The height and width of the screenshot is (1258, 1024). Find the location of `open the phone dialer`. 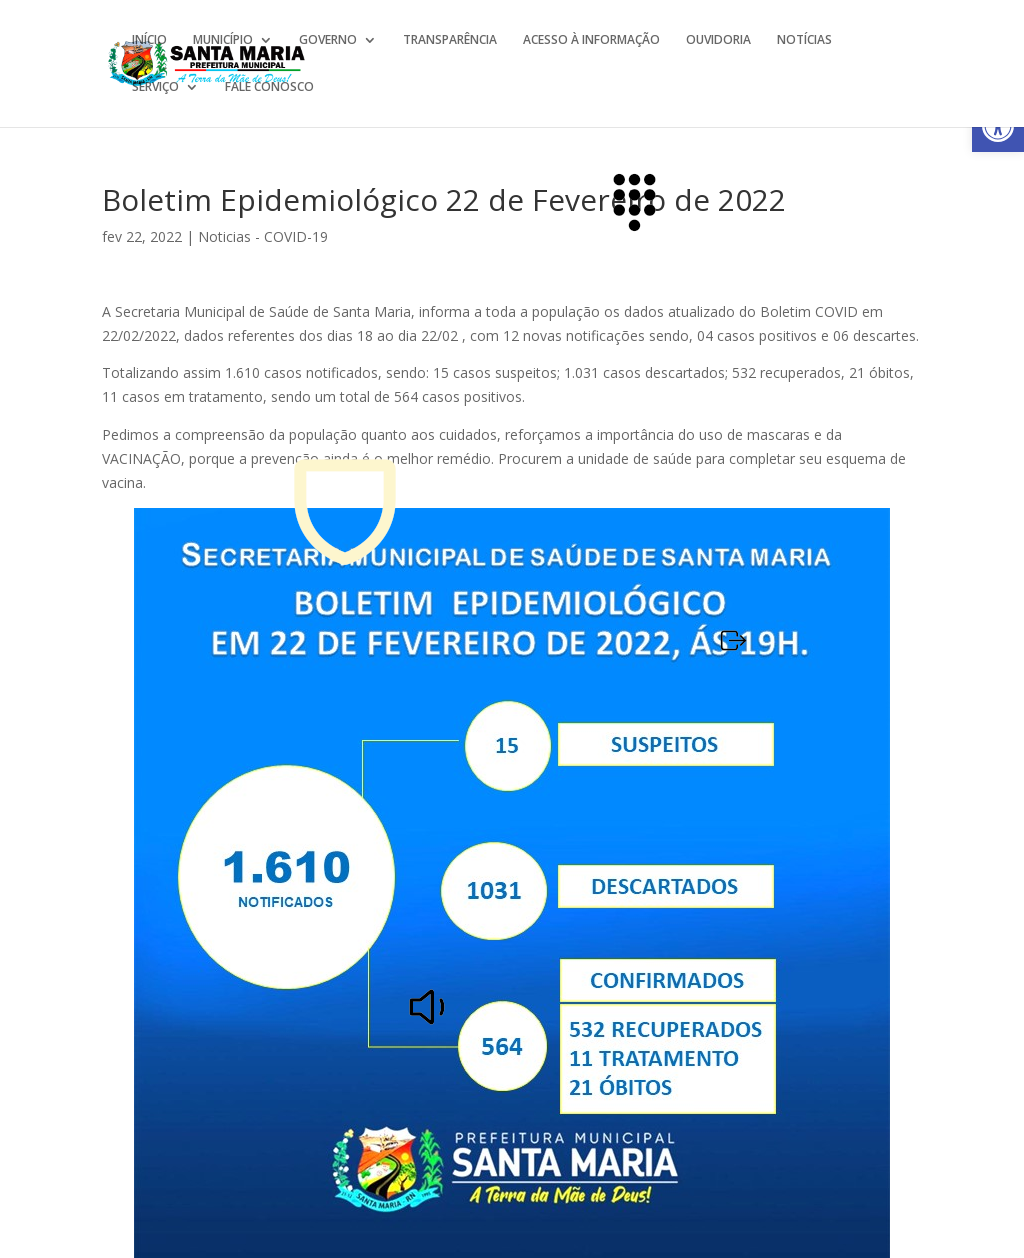

open the phone dialer is located at coordinates (634, 202).